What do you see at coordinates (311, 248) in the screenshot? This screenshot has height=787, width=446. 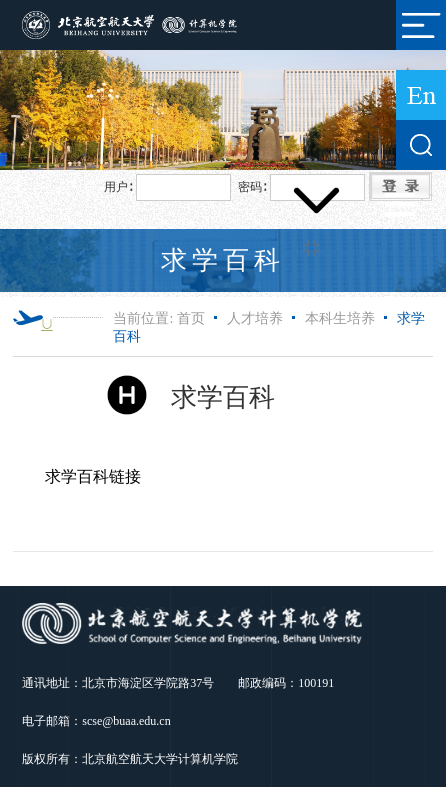 I see `exit fullscreen mode` at bounding box center [311, 248].